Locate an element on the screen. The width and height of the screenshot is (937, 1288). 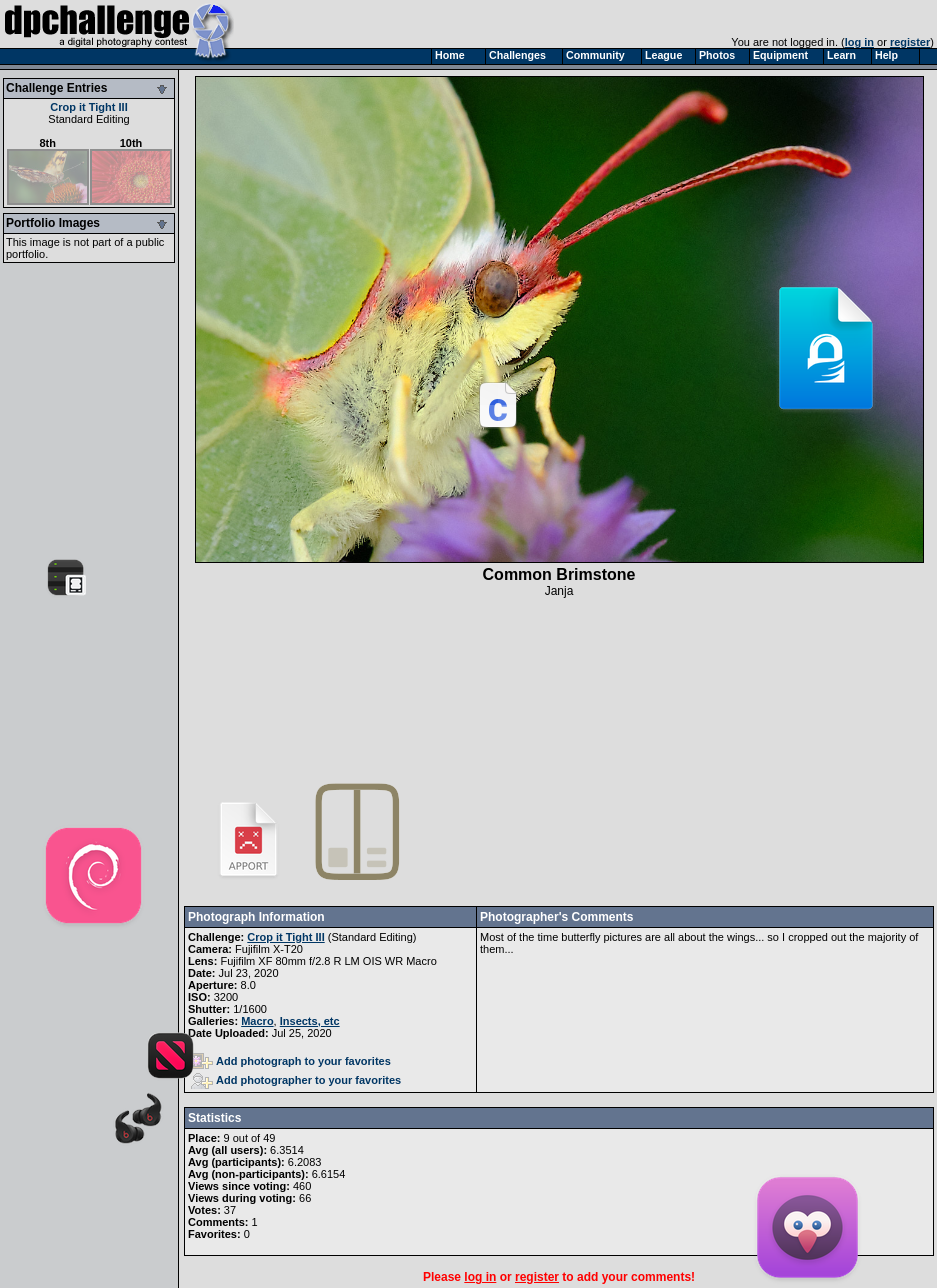
configure iSCSI storage network settings is located at coordinates (66, 578).